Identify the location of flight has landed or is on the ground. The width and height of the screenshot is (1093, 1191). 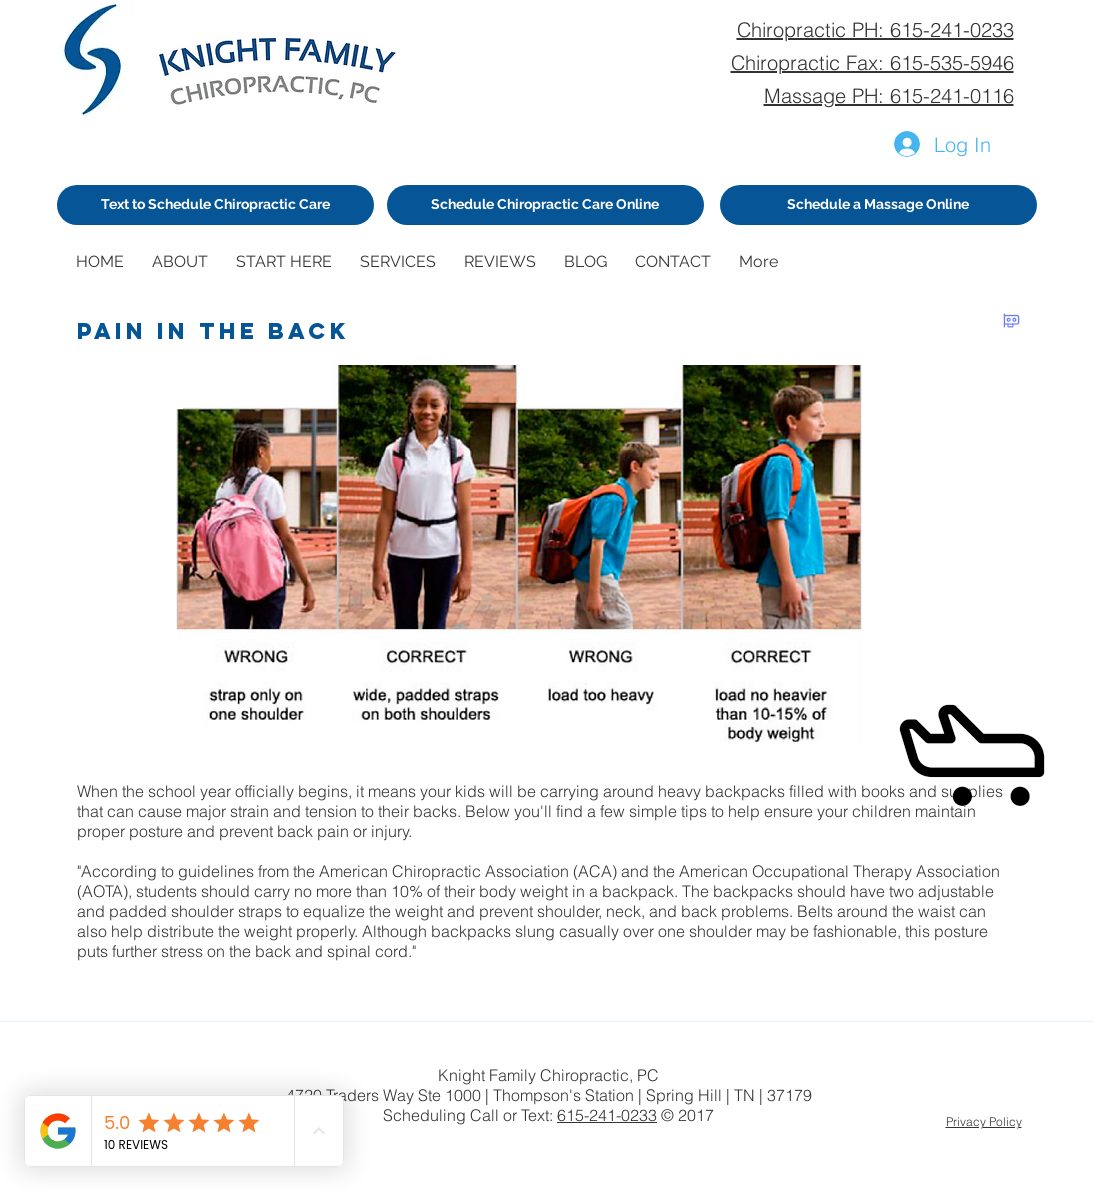
(972, 753).